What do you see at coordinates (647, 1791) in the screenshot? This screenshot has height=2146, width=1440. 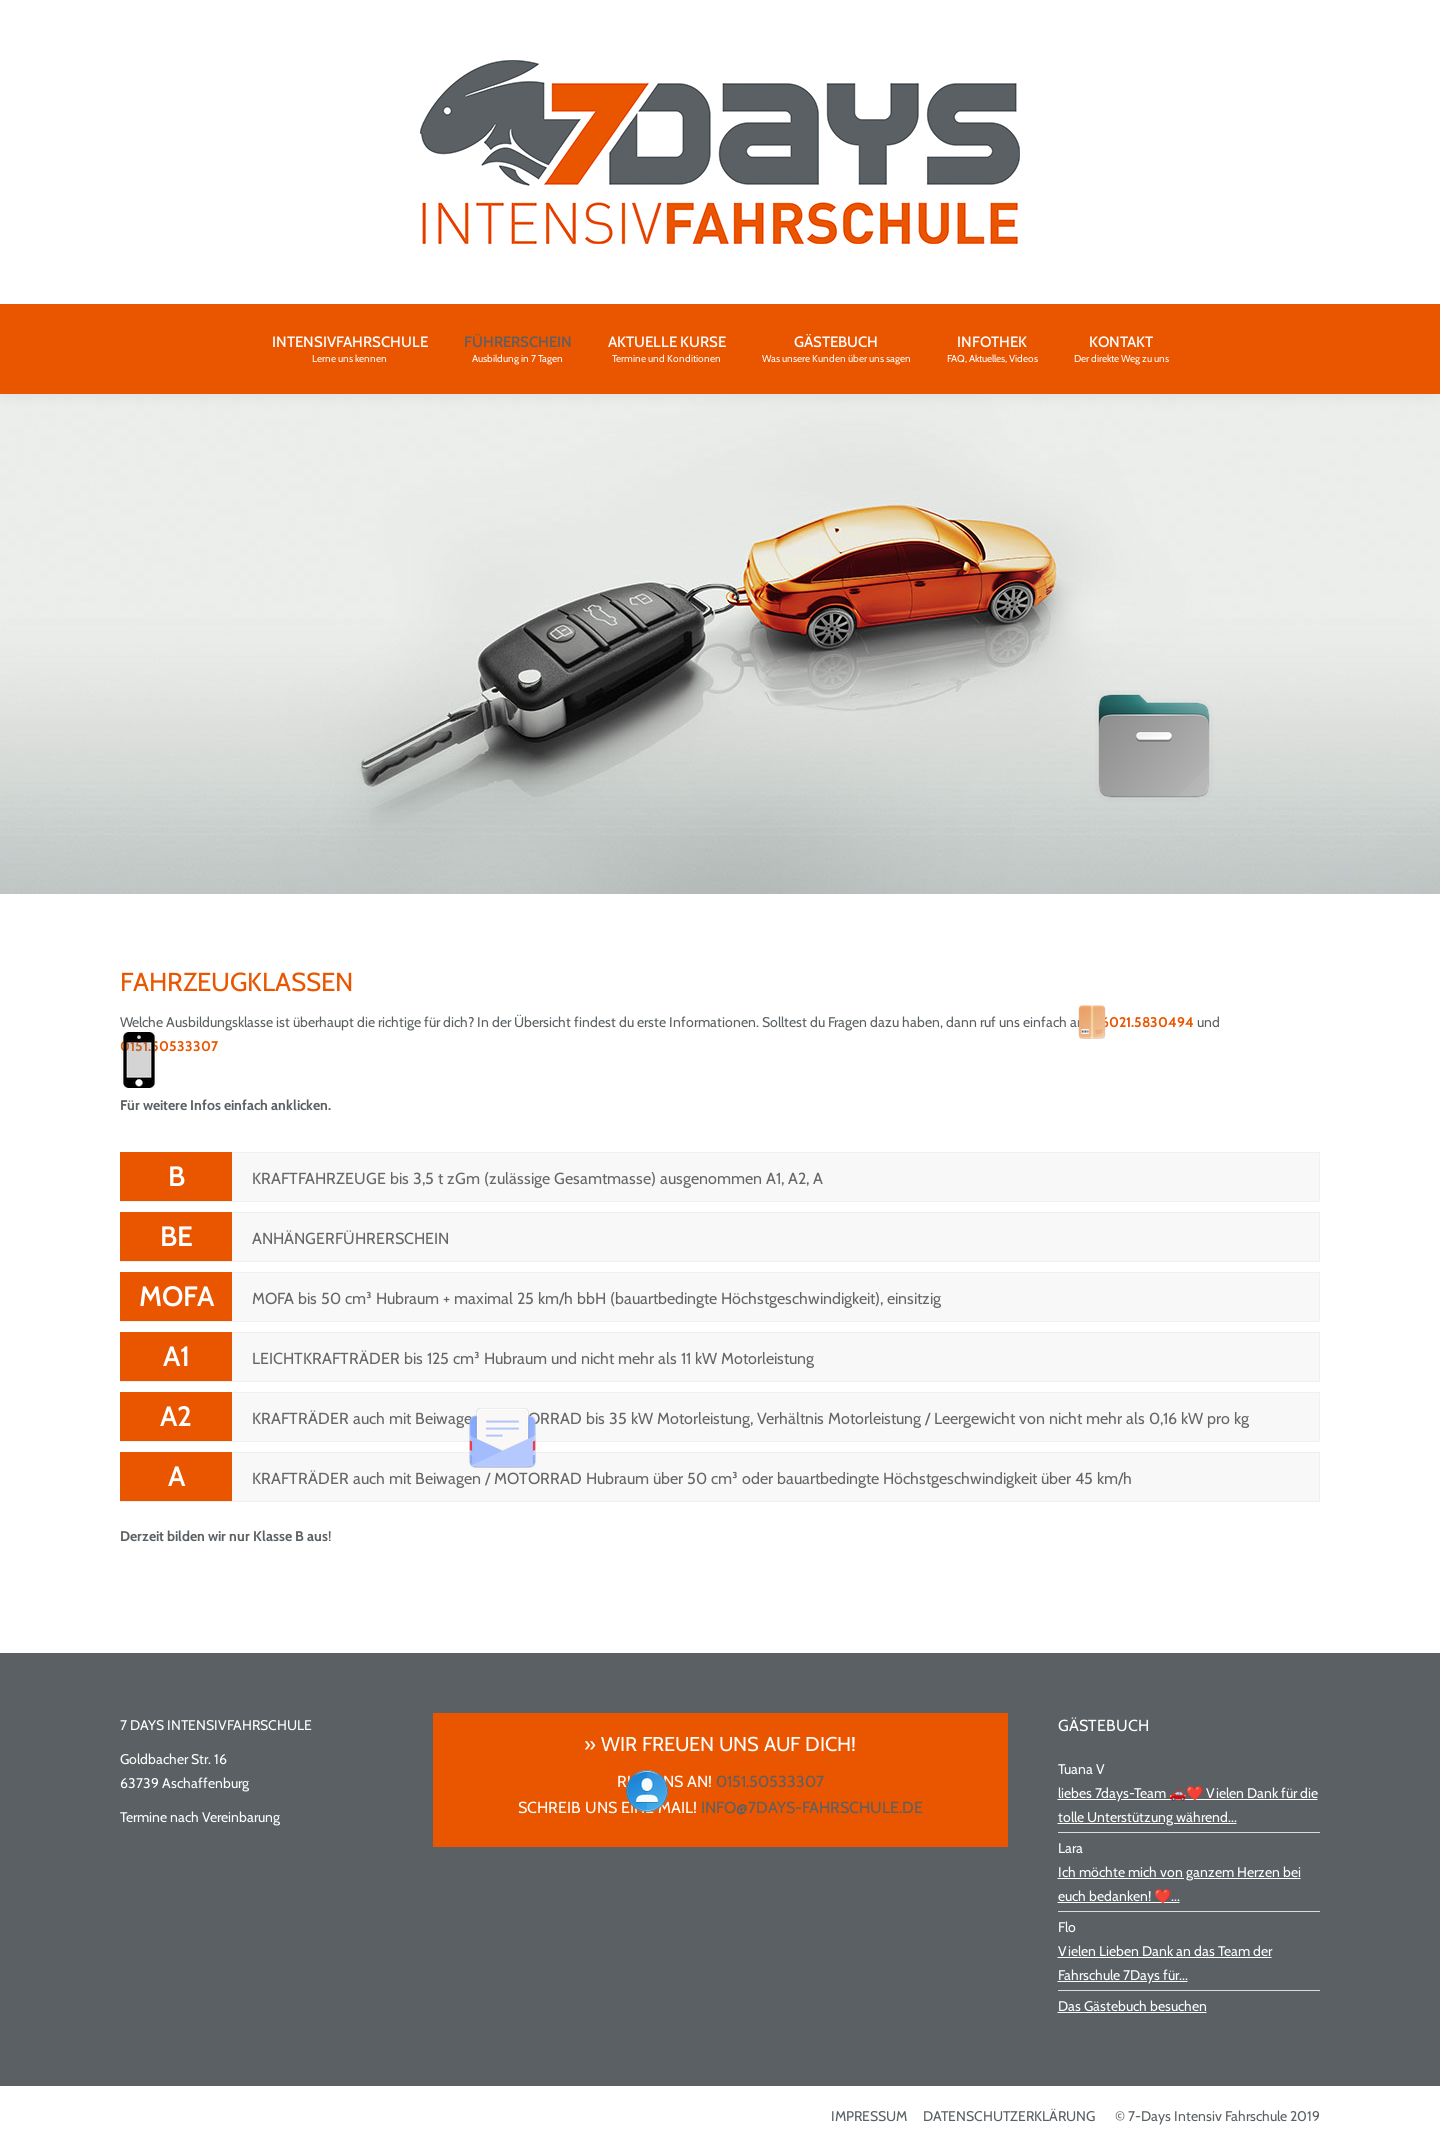 I see `view user profile information` at bounding box center [647, 1791].